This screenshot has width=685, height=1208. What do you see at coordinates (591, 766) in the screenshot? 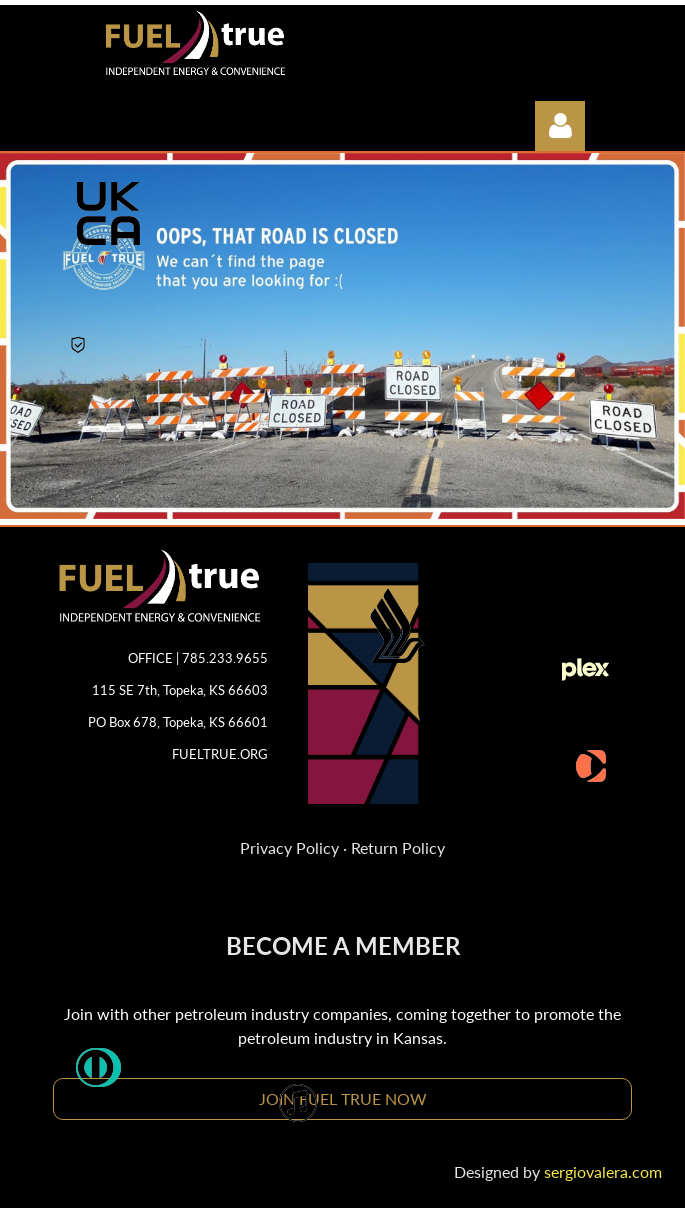
I see `conekta payment platform logo` at bounding box center [591, 766].